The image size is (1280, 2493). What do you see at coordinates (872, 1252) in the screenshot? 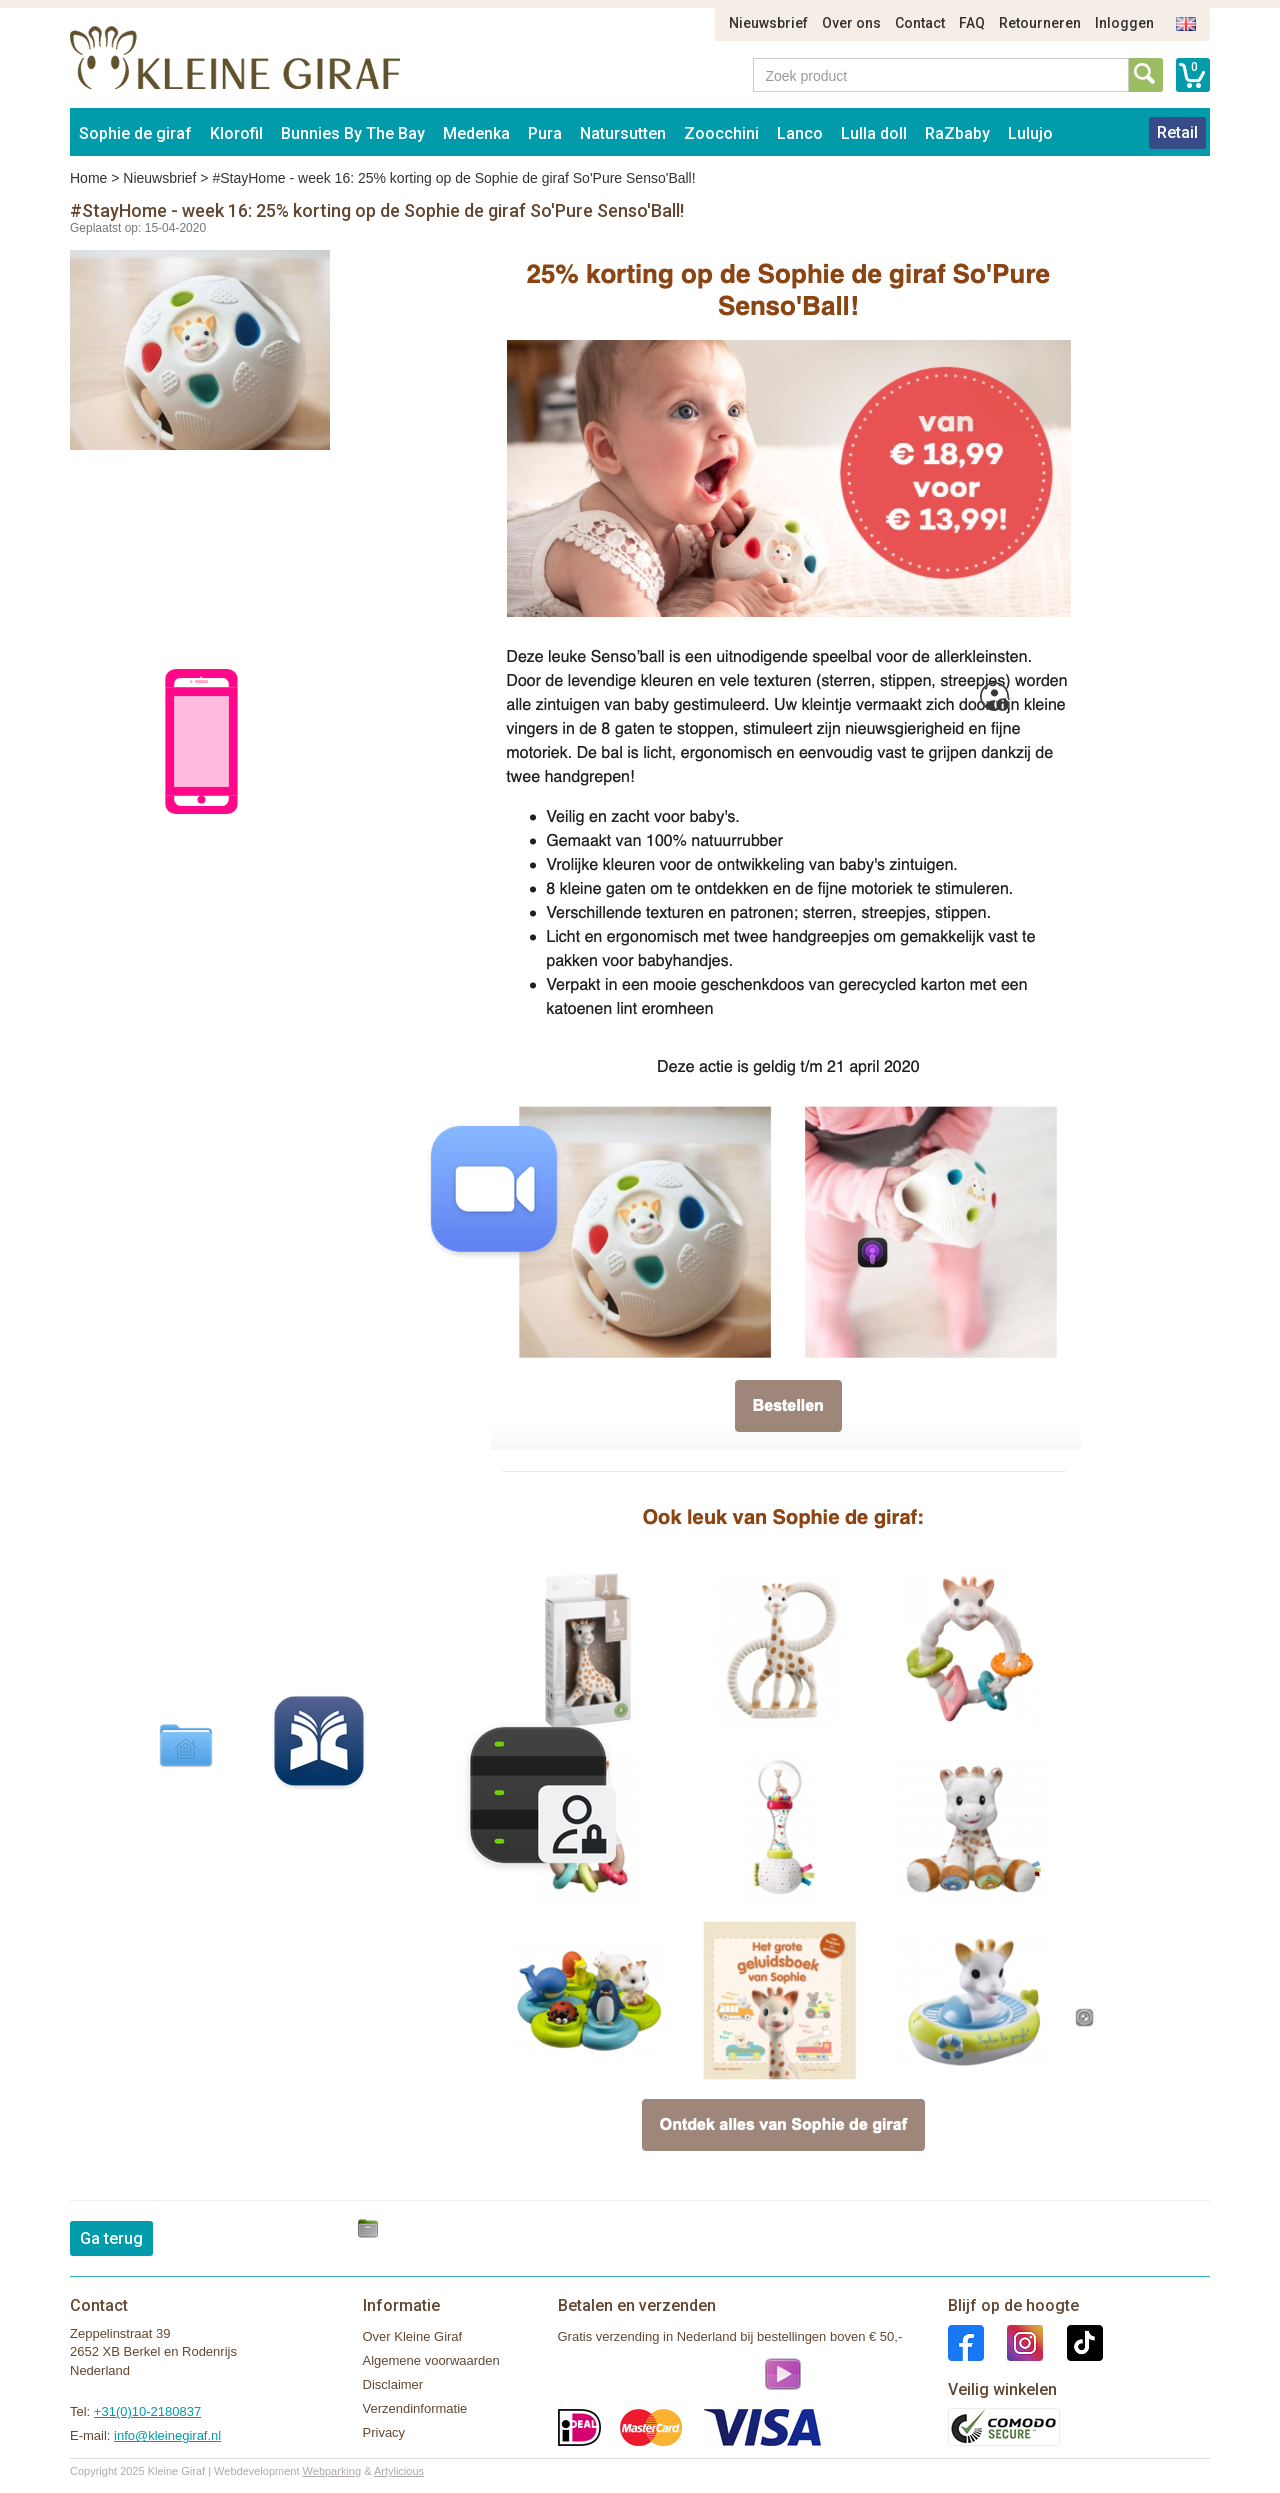
I see `open the podcasts app` at bounding box center [872, 1252].